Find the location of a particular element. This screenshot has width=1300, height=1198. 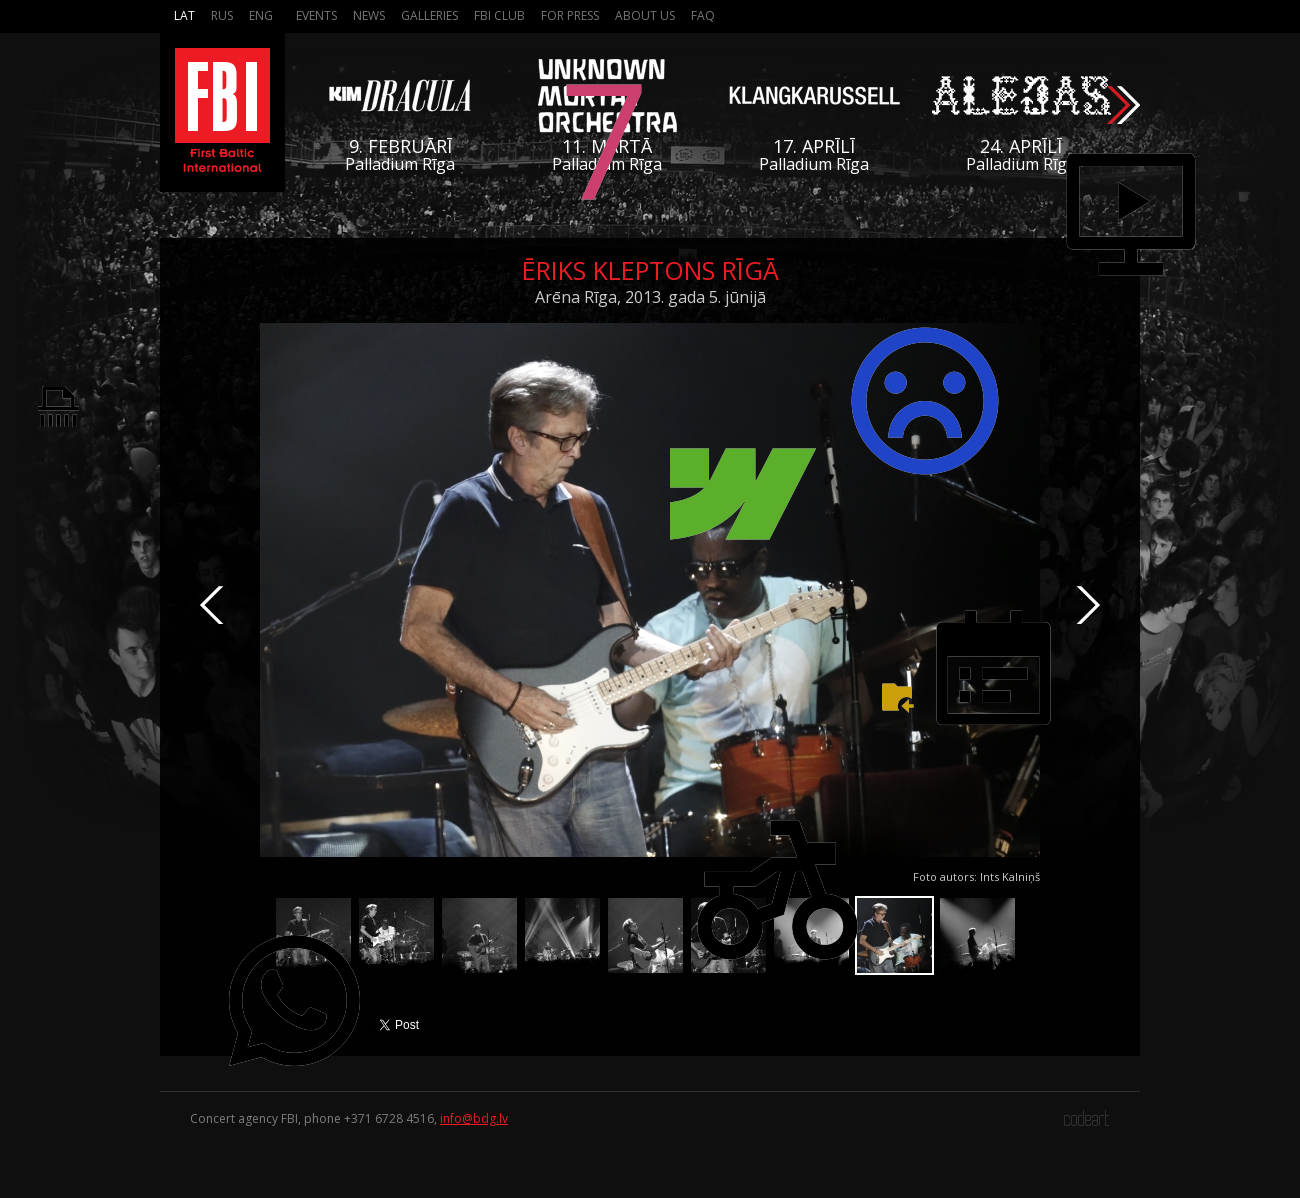

open WhatsApp messaging app is located at coordinates (294, 1000).